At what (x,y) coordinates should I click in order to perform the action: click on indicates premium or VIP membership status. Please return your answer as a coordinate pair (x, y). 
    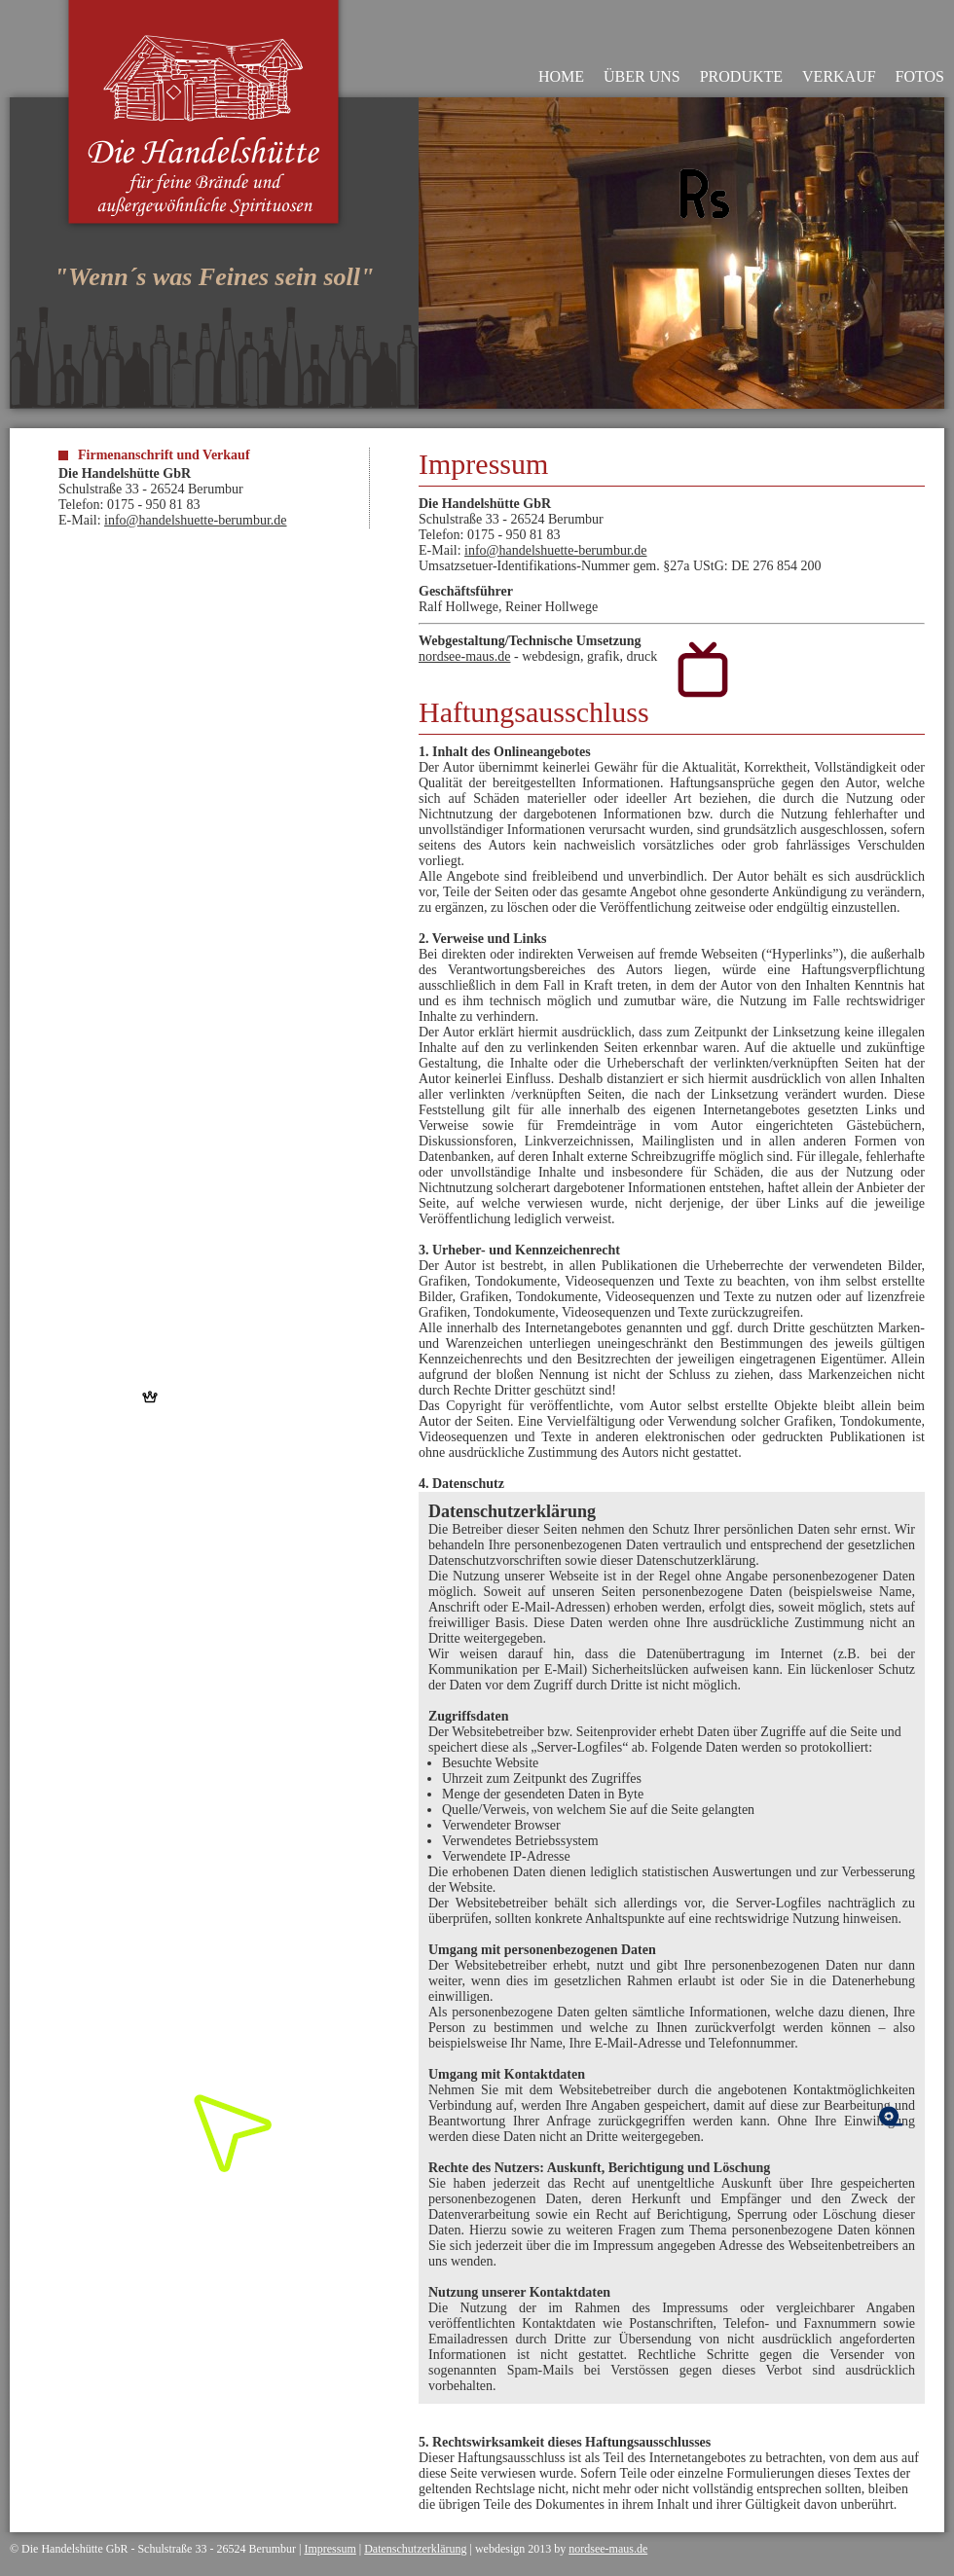
    Looking at the image, I should click on (150, 1397).